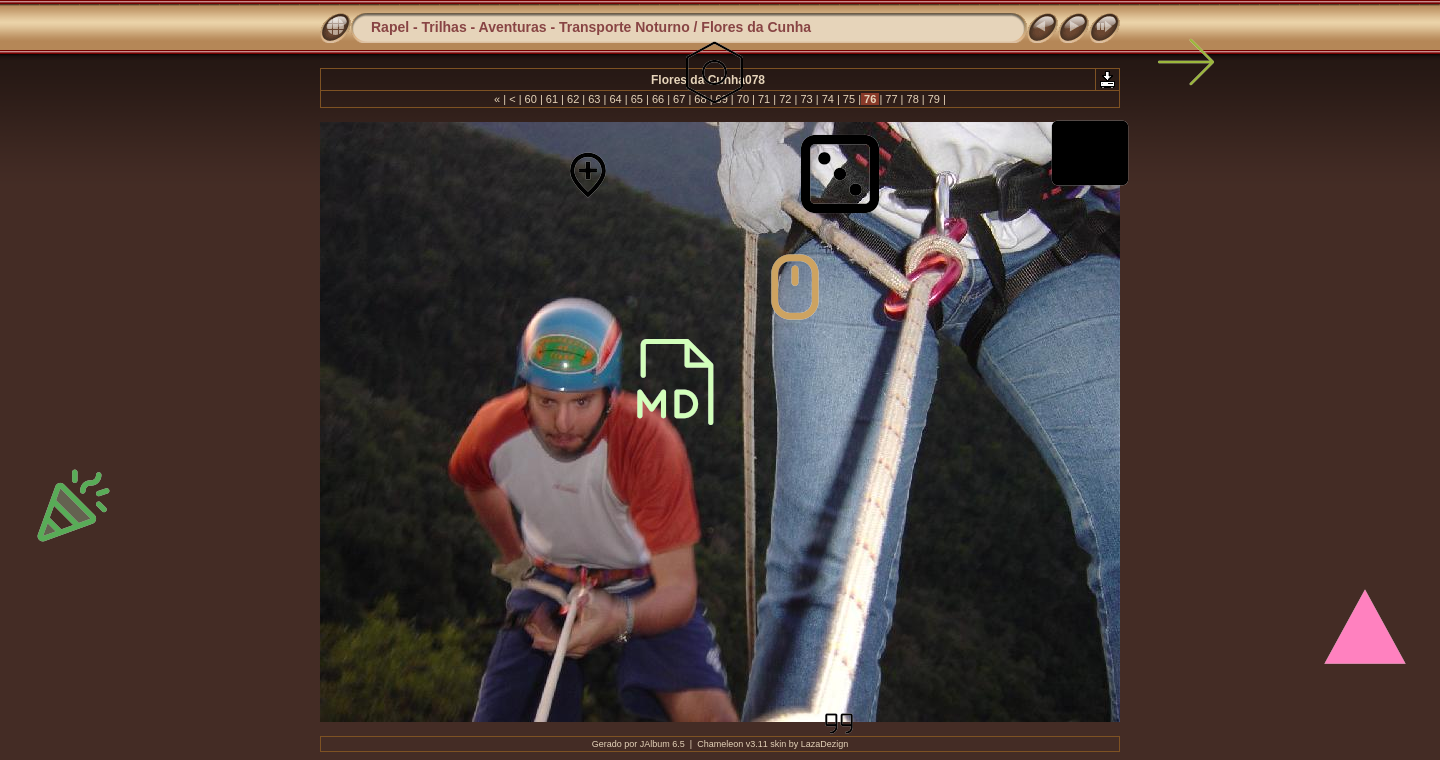  Describe the element at coordinates (795, 287) in the screenshot. I see `mouse input device indicator` at that location.